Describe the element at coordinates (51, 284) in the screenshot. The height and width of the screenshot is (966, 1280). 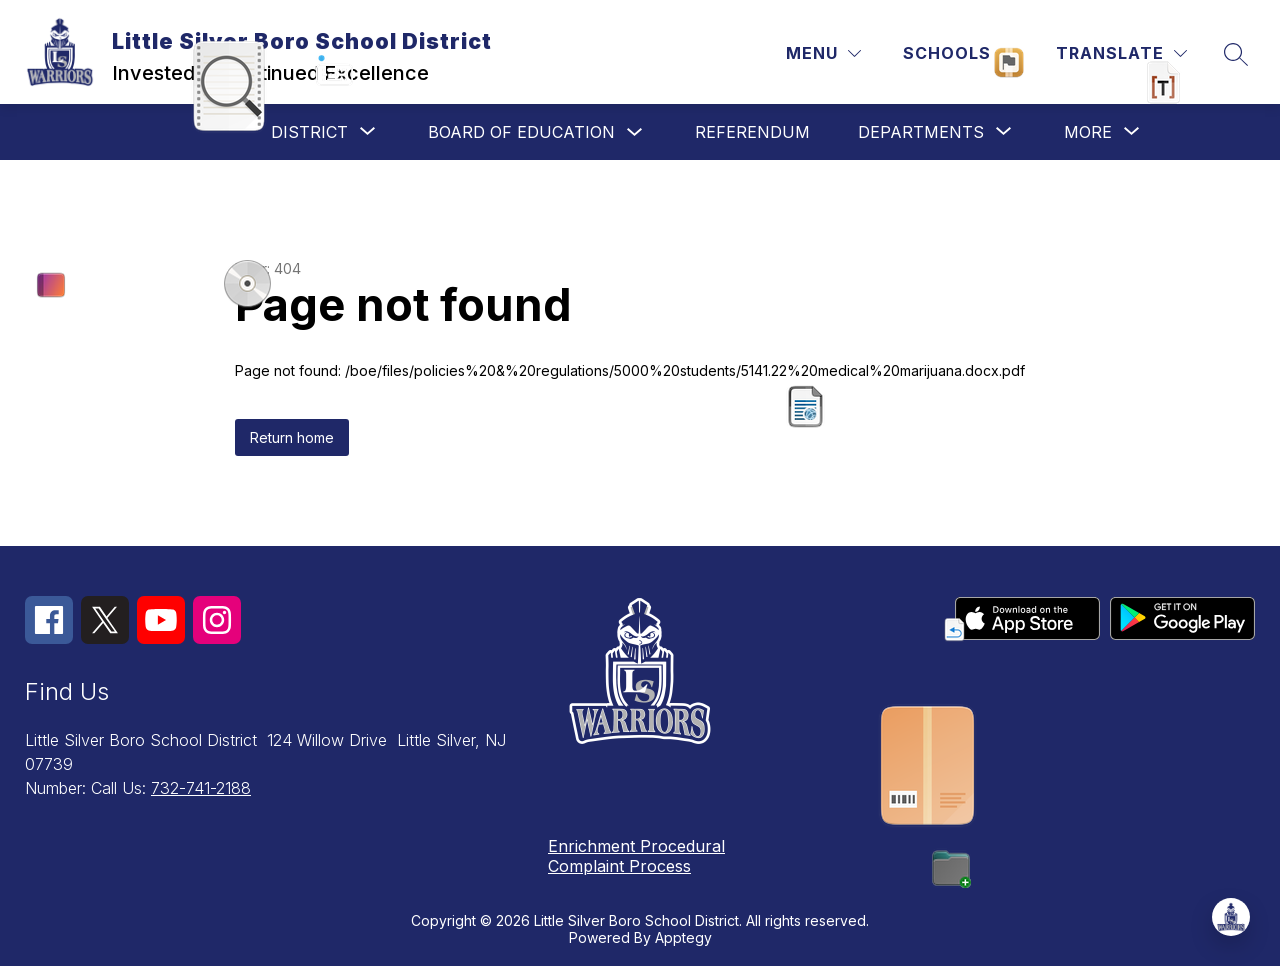
I see `access the desktop folder` at that location.